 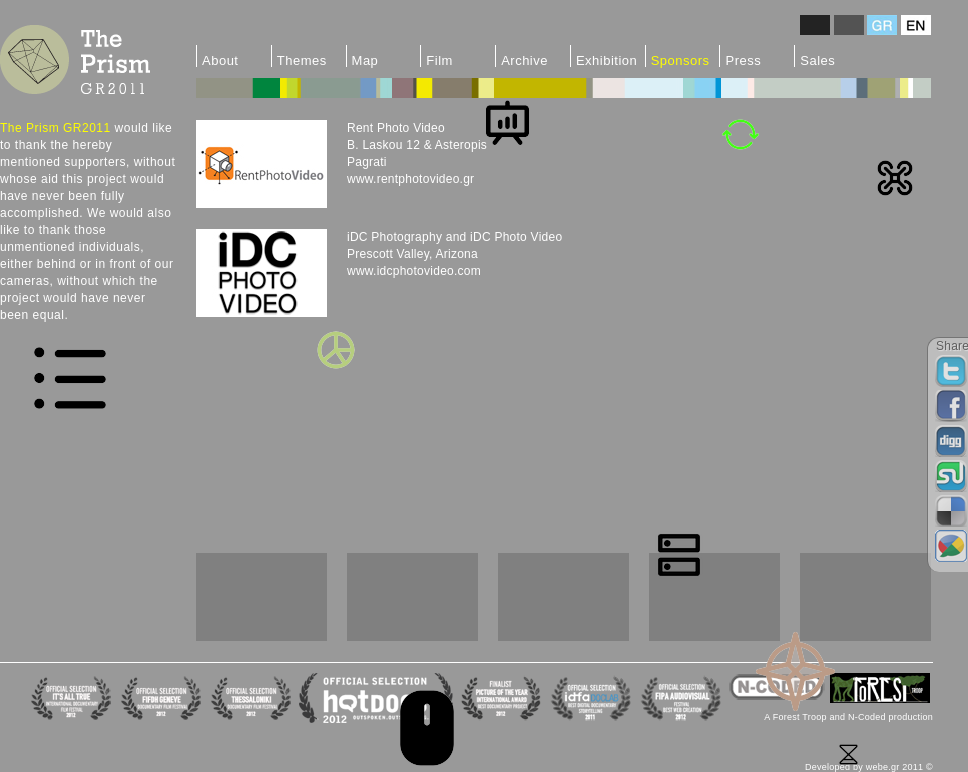 I want to click on view pie chart analytics, so click(x=336, y=350).